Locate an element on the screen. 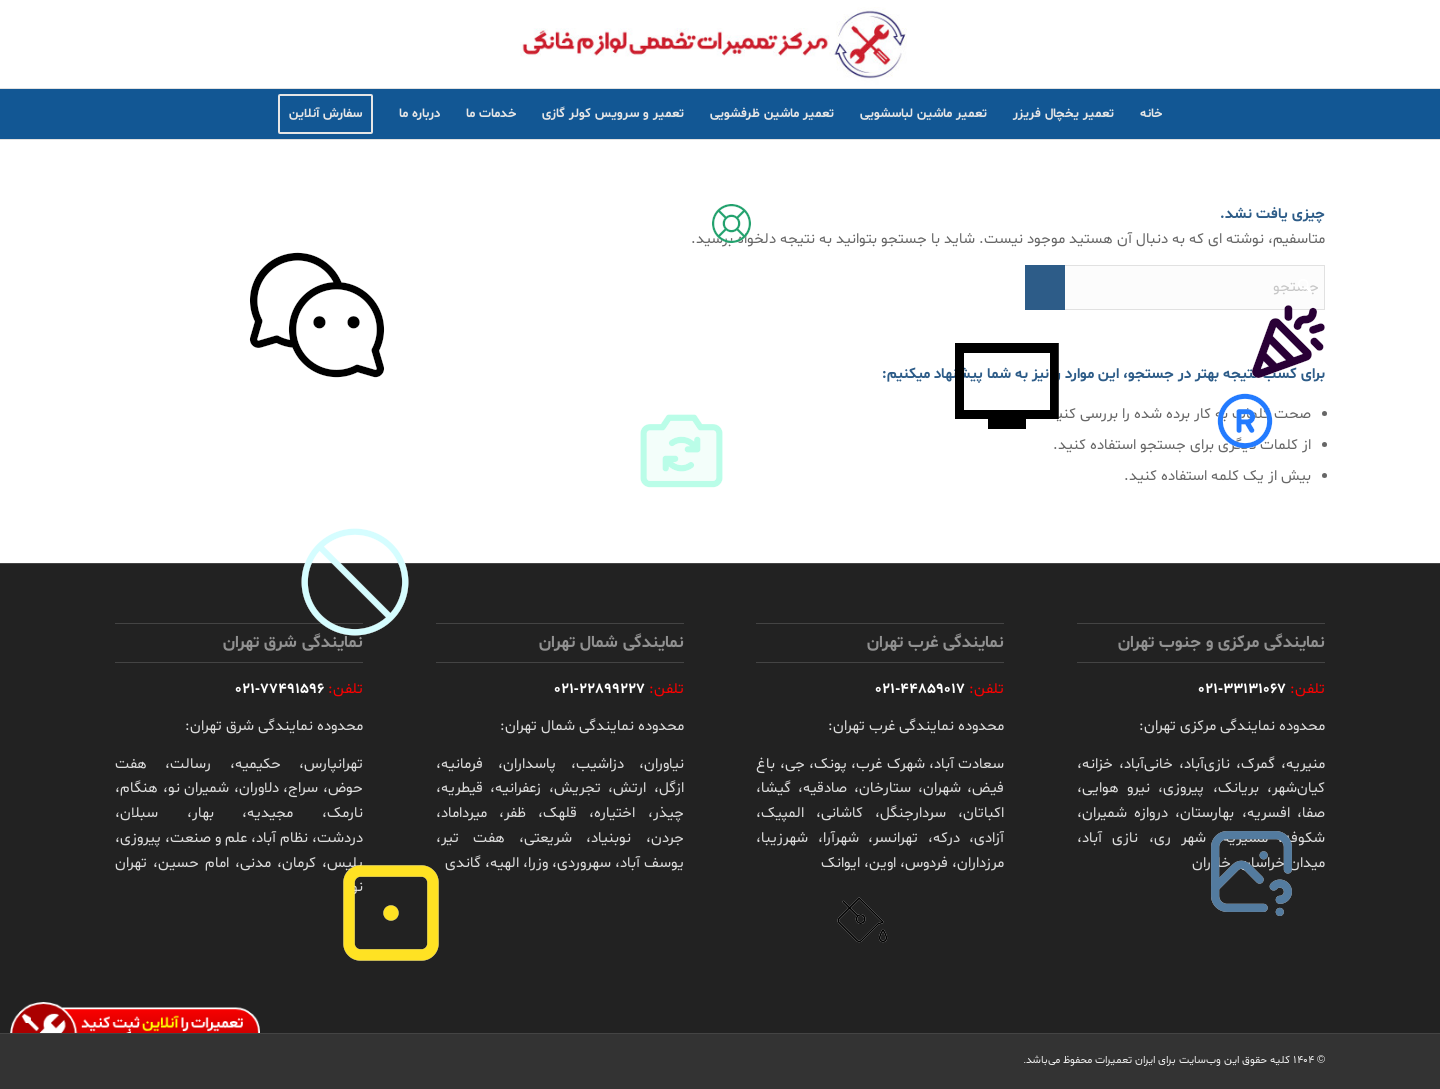  open wechat messaging app is located at coordinates (317, 315).